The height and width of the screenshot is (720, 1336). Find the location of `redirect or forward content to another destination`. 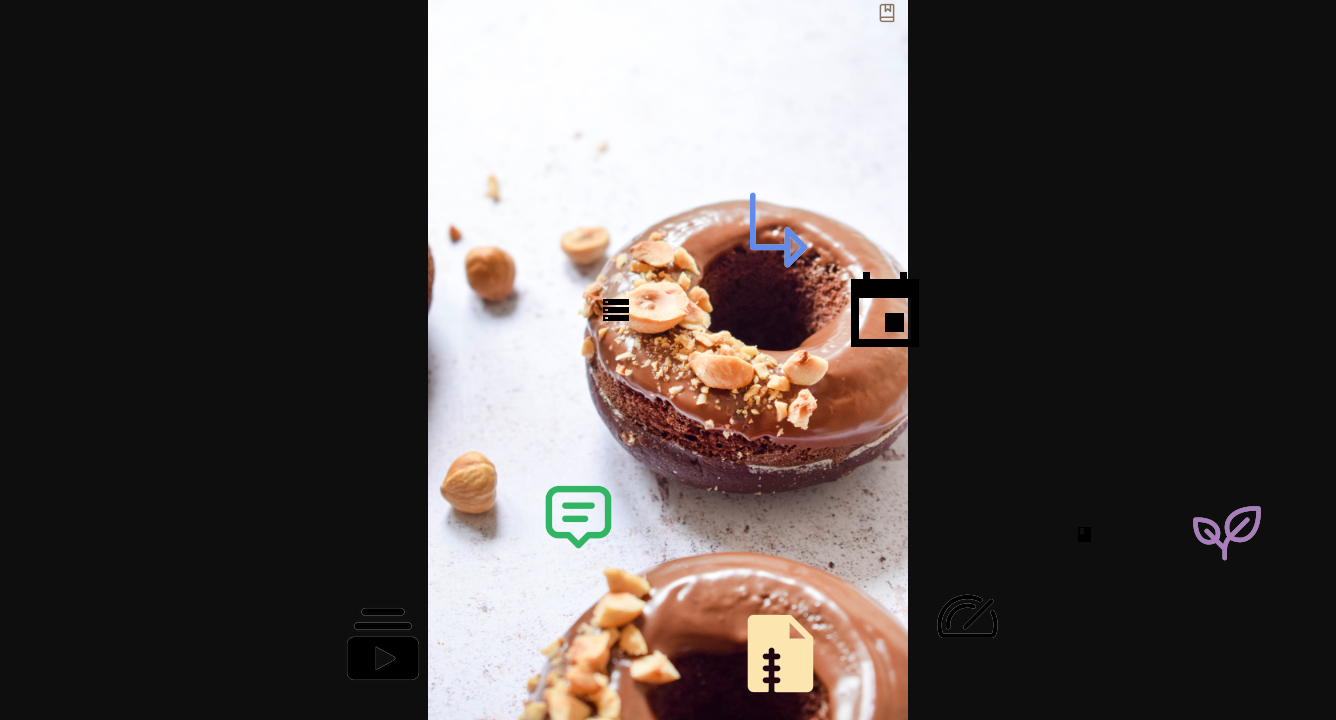

redirect or forward content to another destination is located at coordinates (773, 230).